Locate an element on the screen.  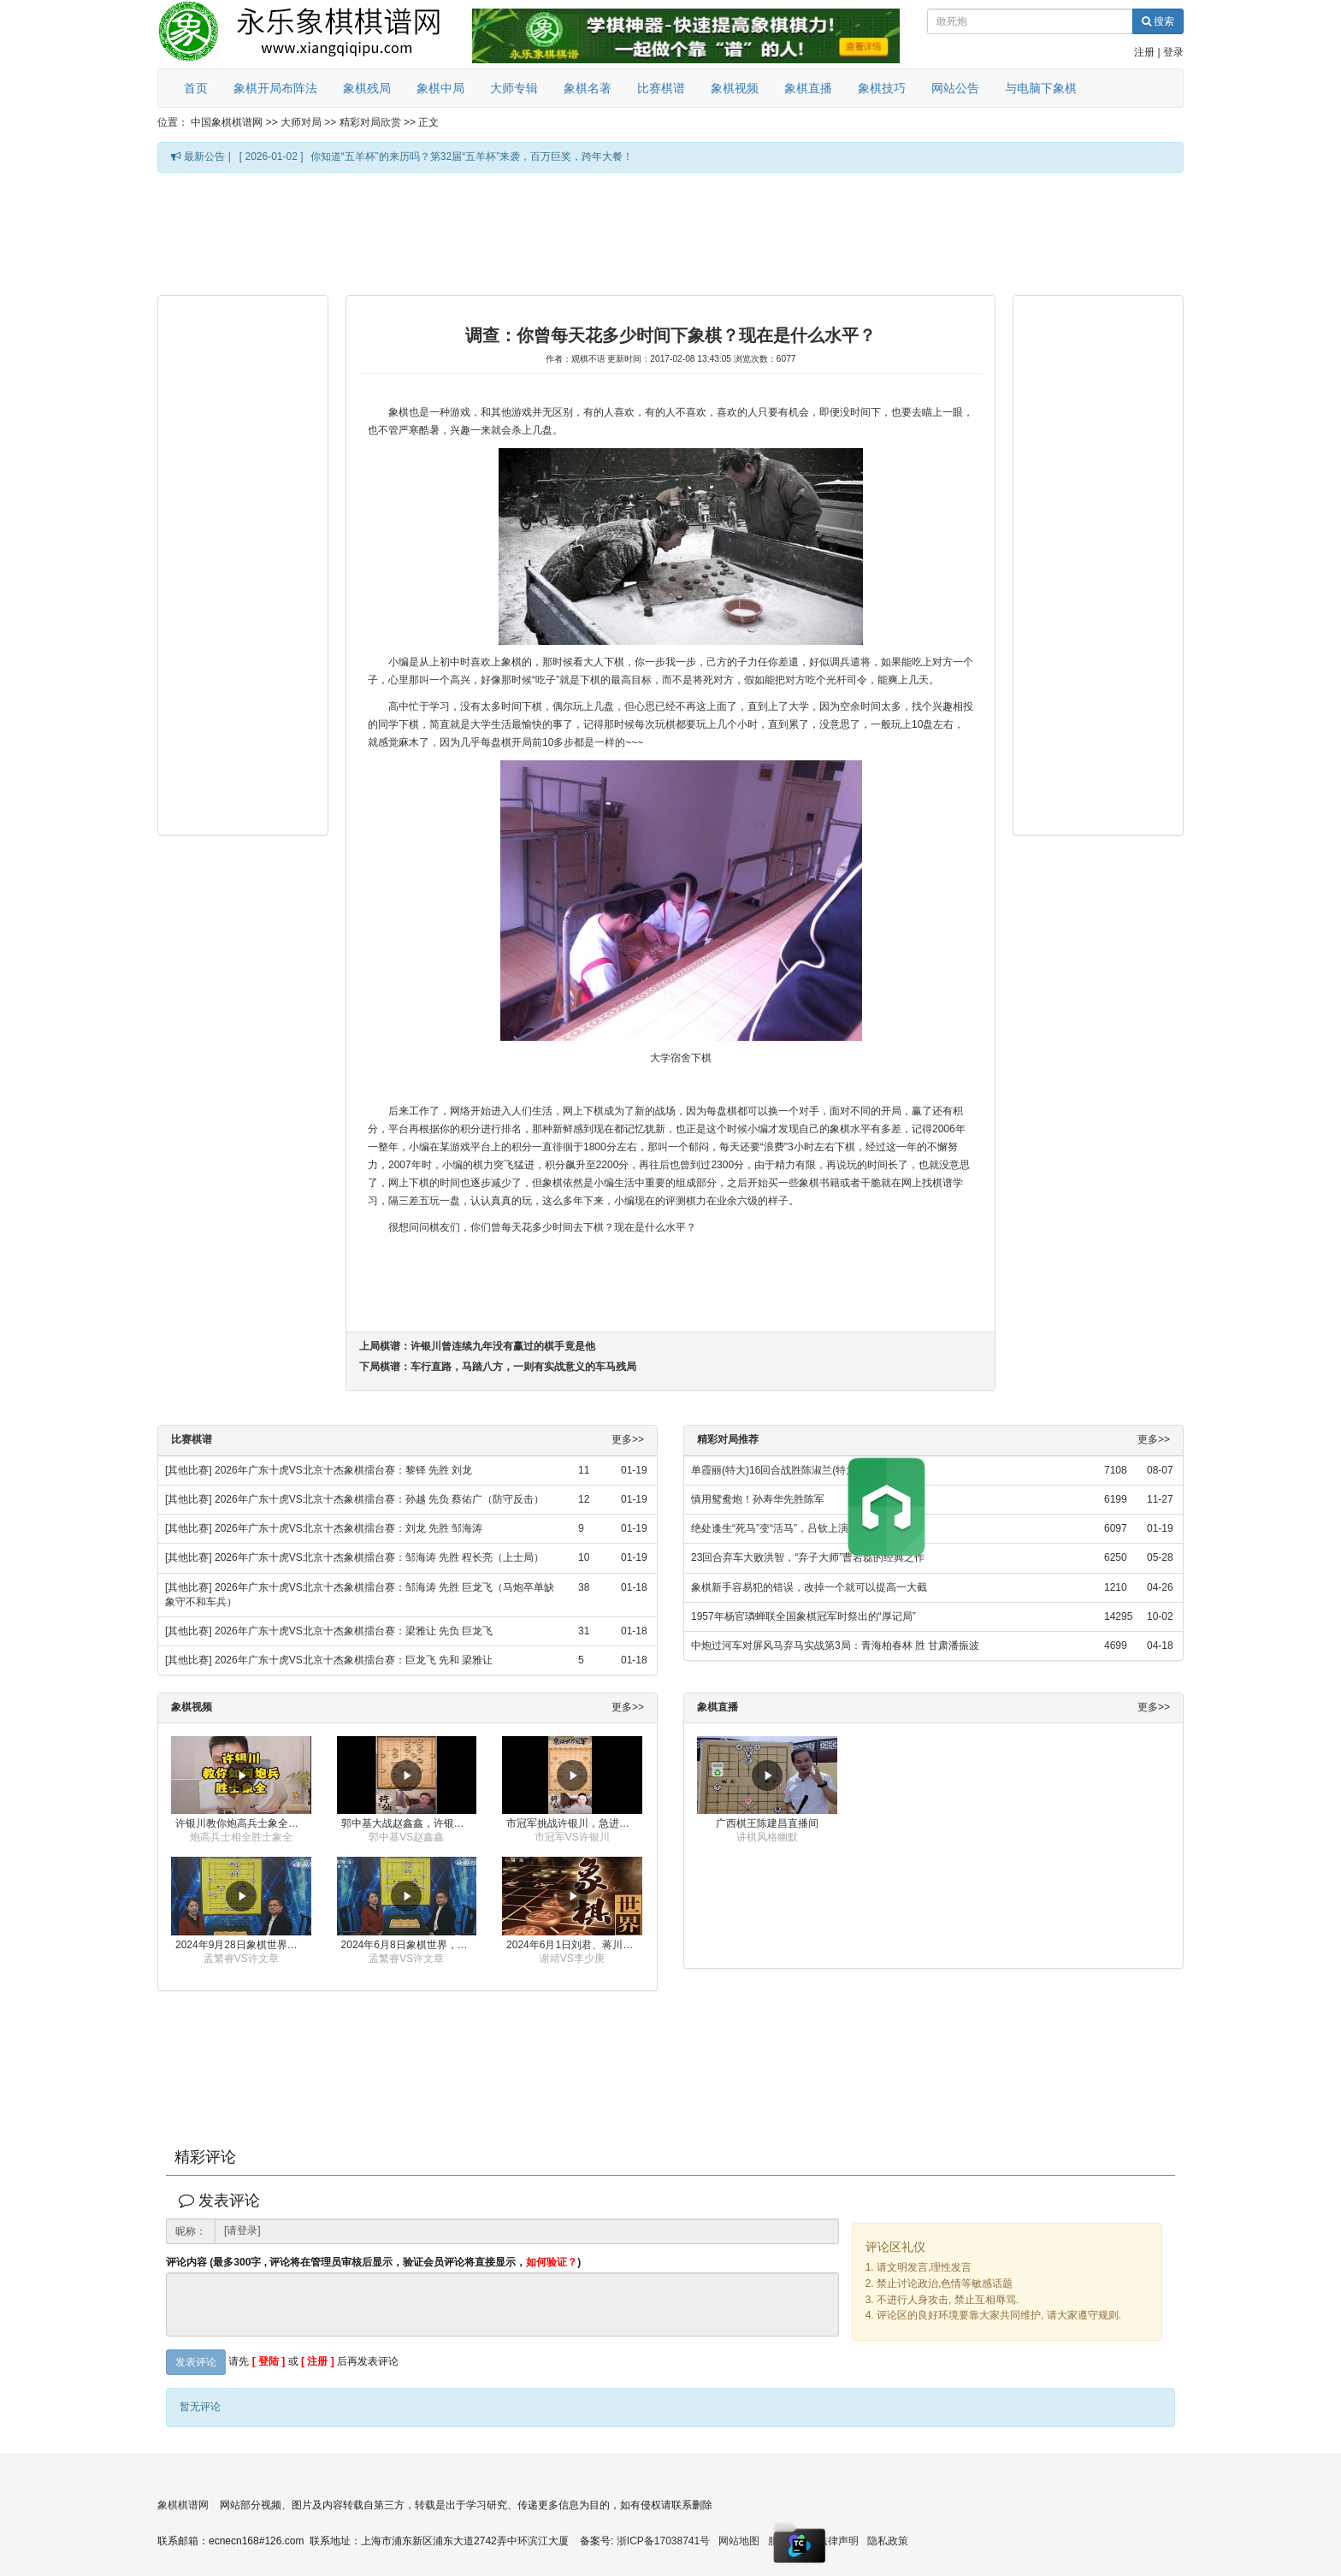
open JetBrains TeamCity project folder is located at coordinates (799, 2544).